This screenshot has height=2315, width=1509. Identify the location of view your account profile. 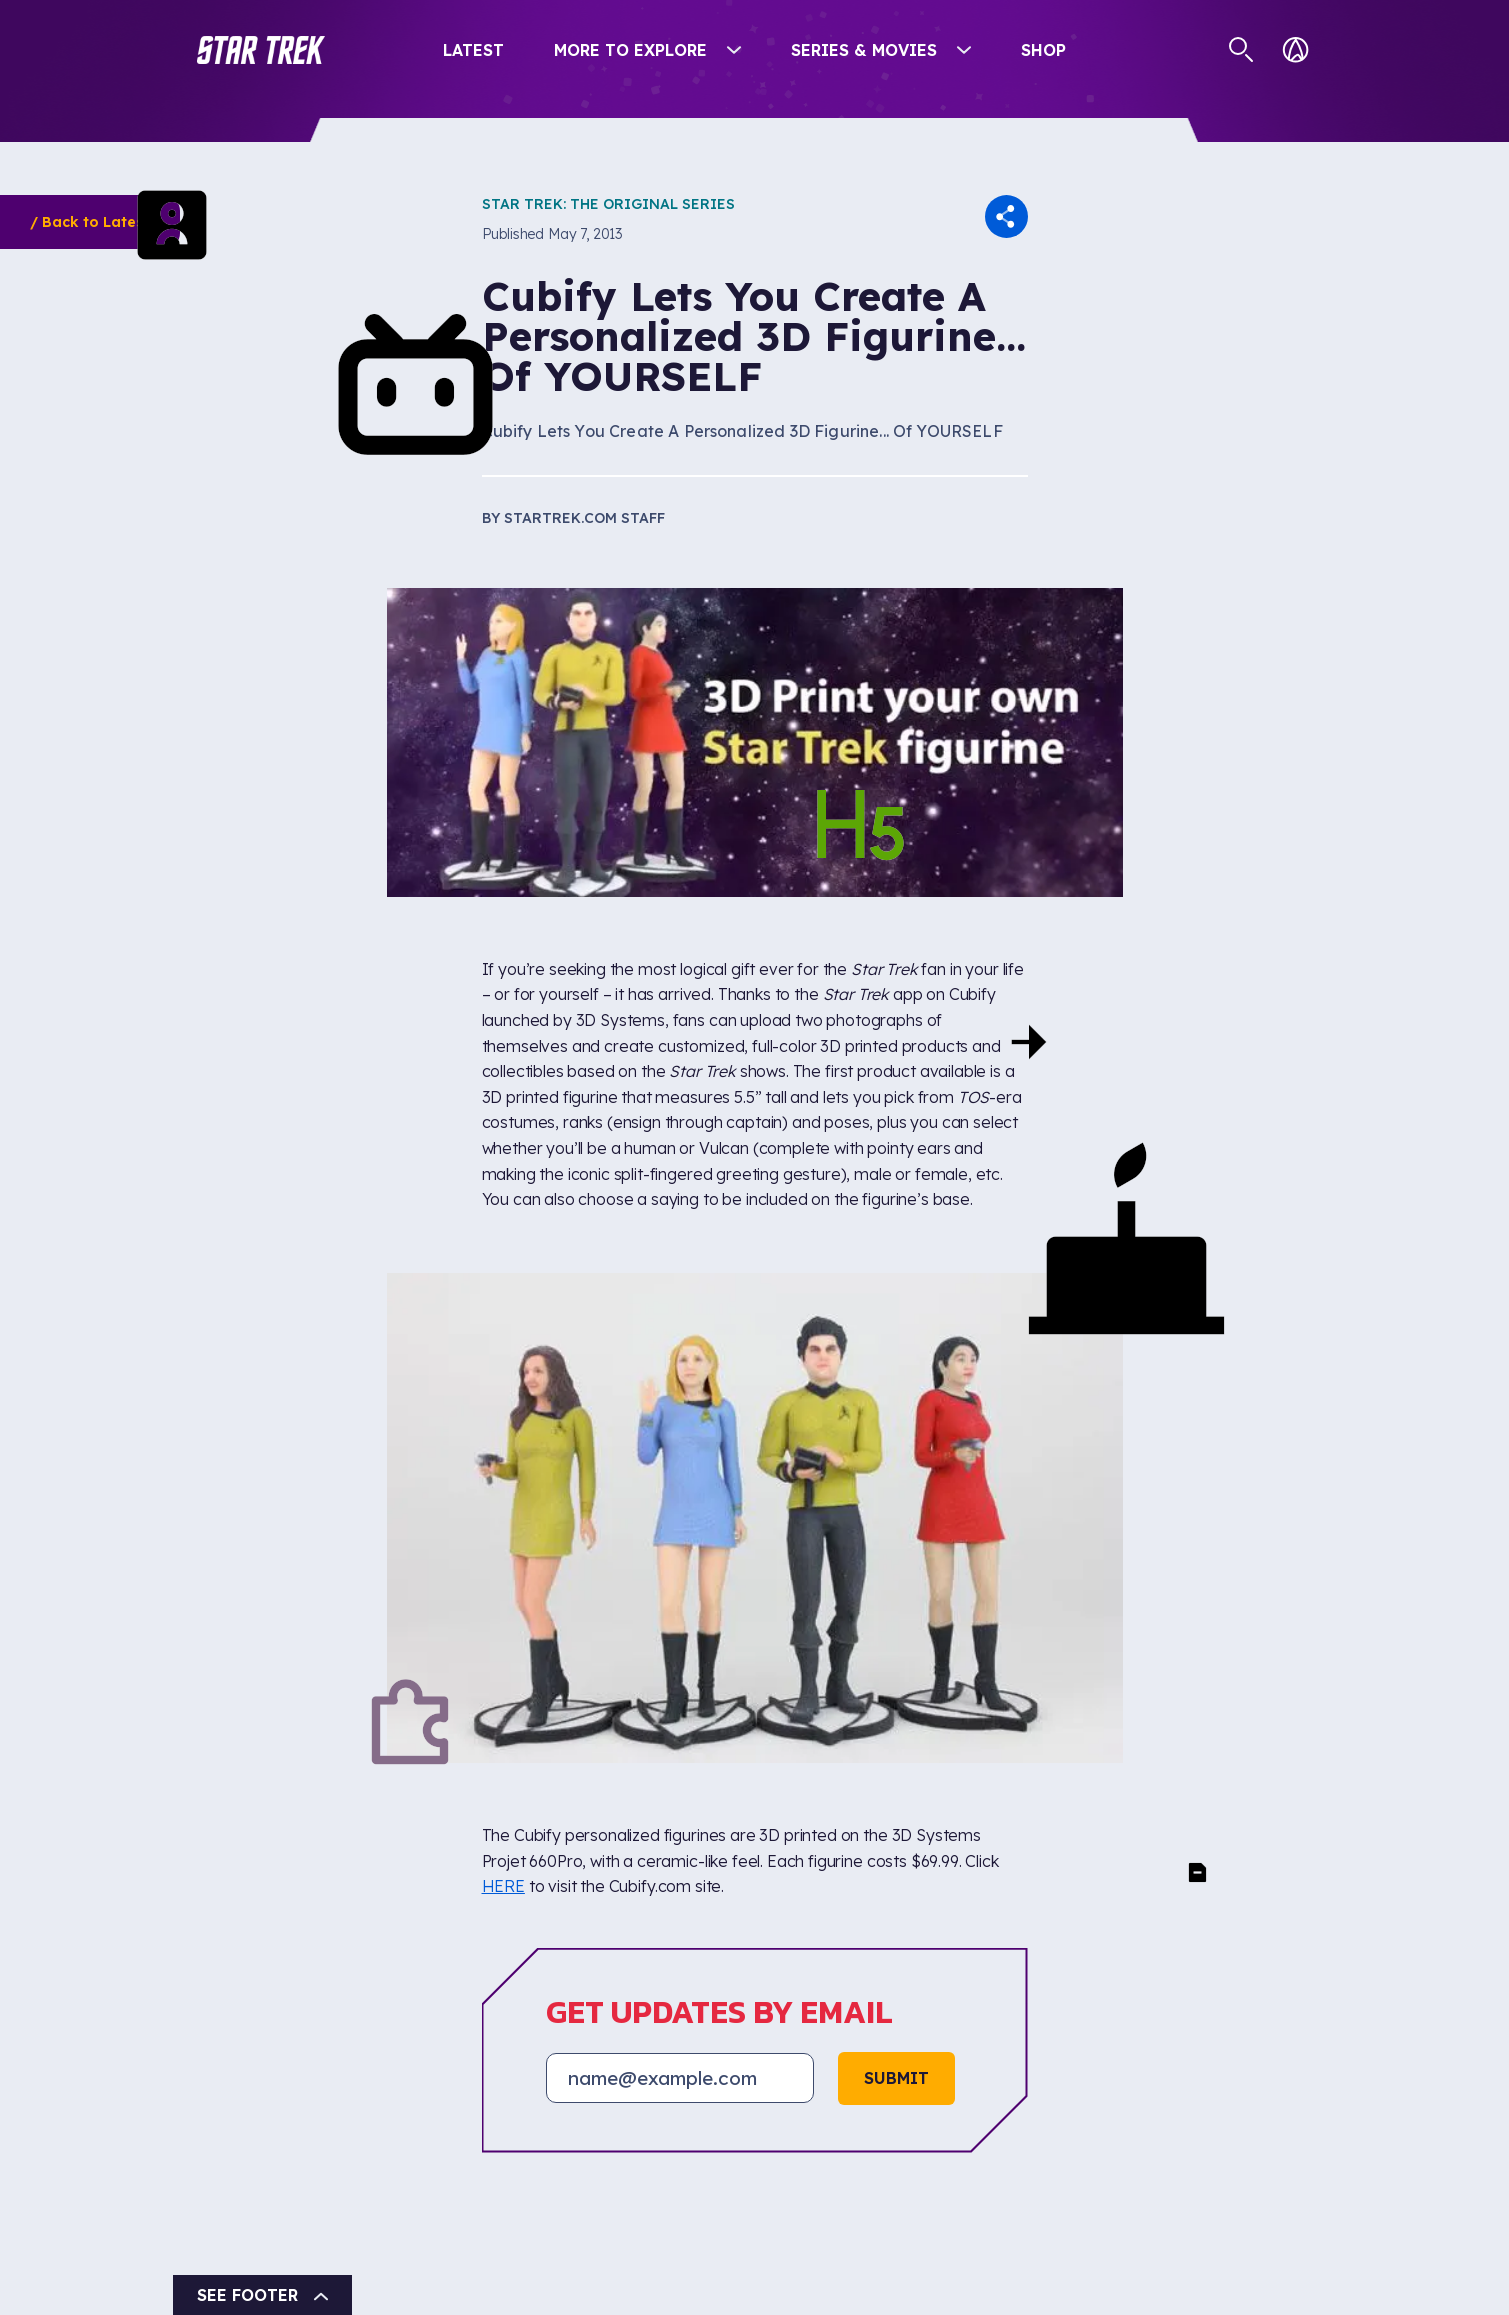
(172, 225).